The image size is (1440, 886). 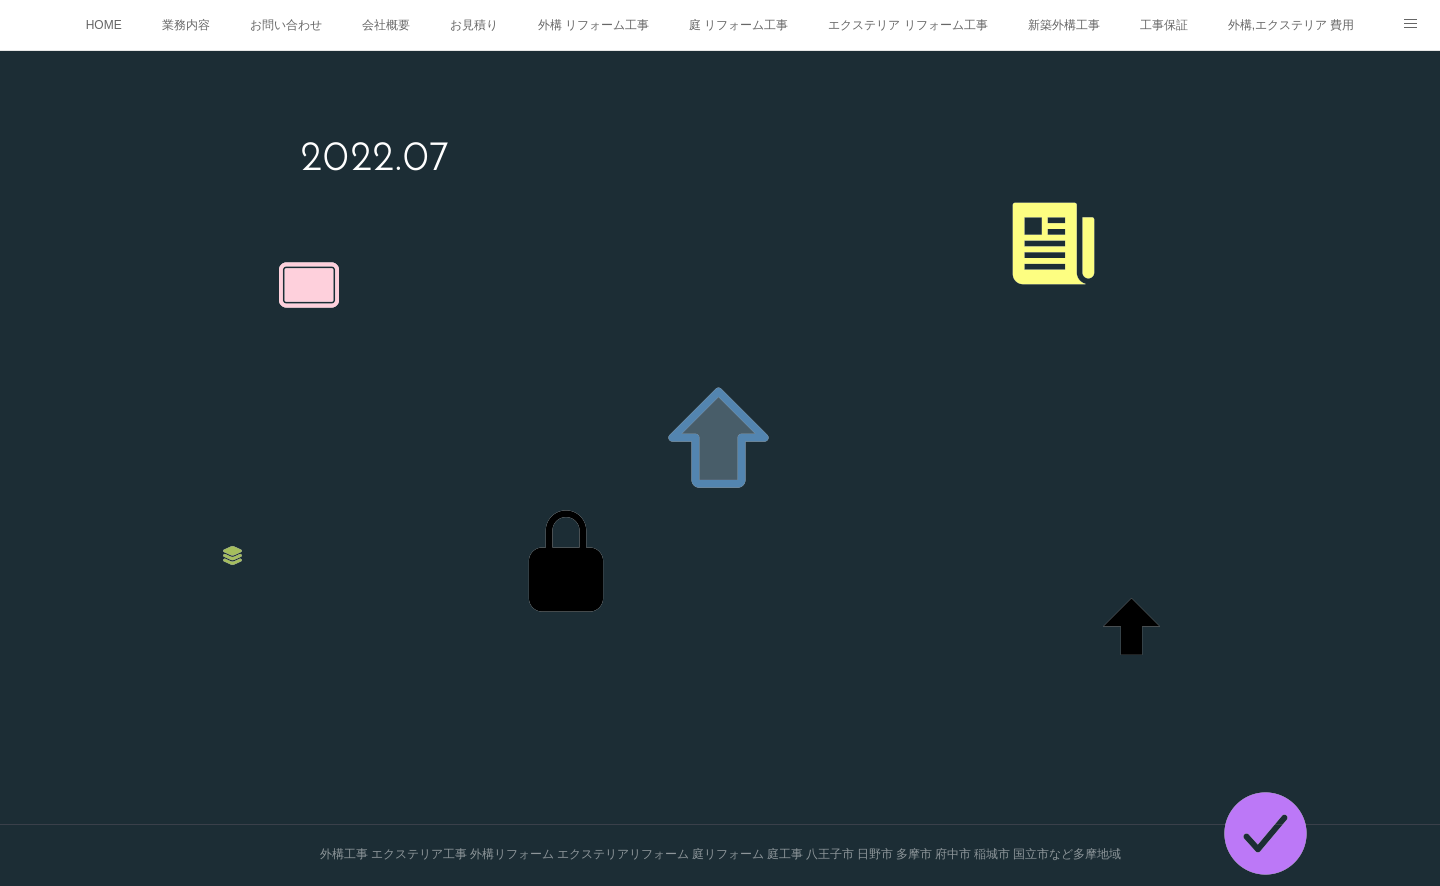 I want to click on view news or articles, so click(x=1053, y=243).